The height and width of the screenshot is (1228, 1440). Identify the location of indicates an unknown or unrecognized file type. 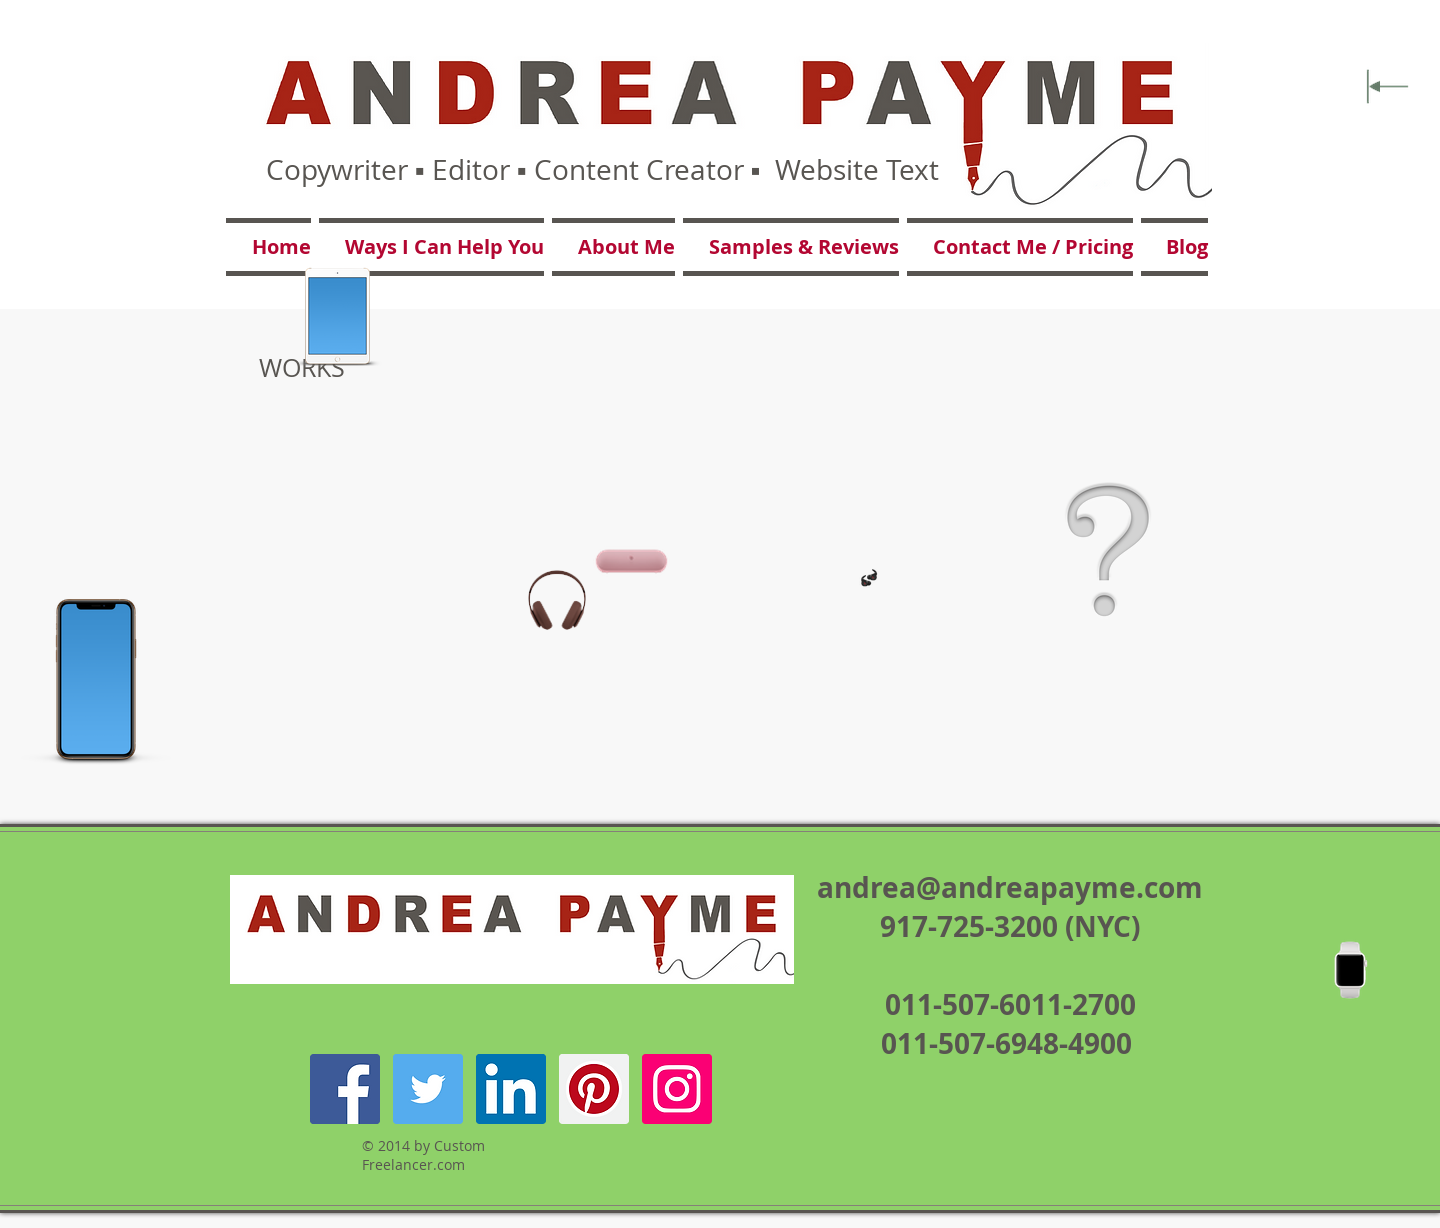
(1108, 552).